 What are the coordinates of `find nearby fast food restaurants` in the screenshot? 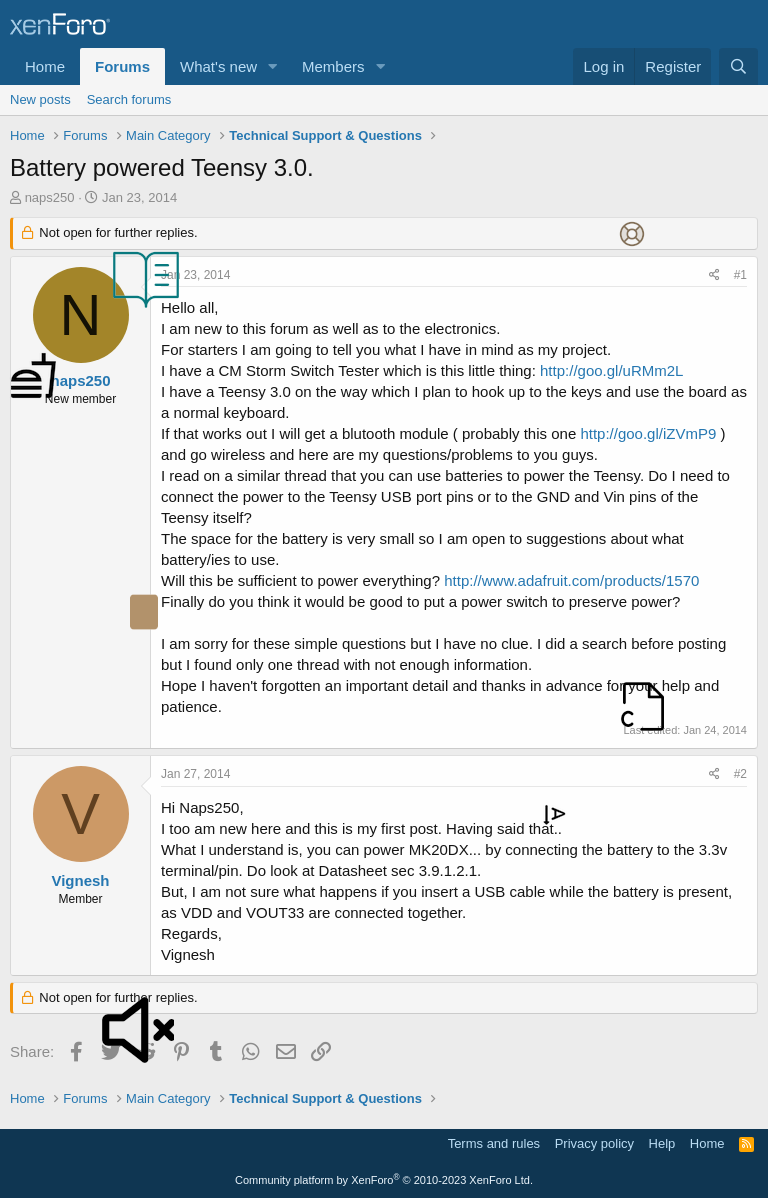 It's located at (33, 375).